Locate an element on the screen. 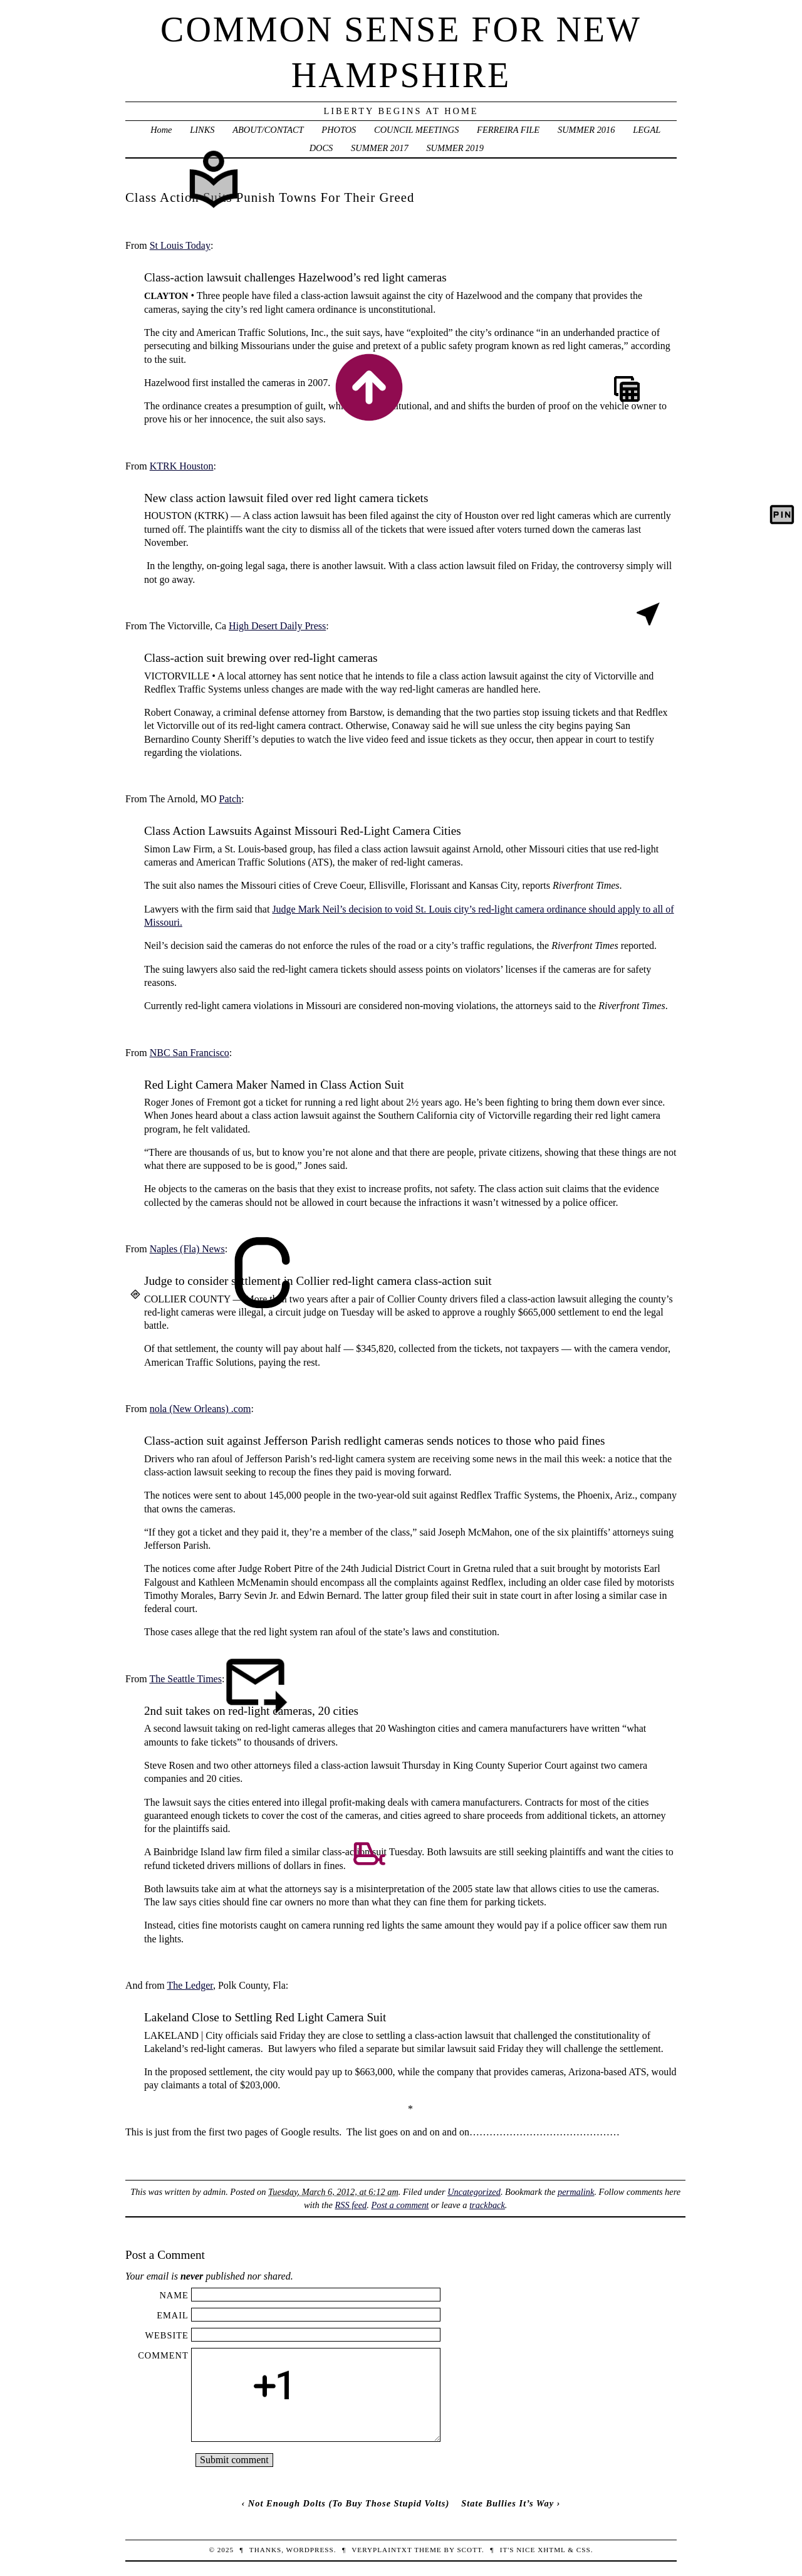 This screenshot has width=802, height=2576. access navigation or directions to current location is located at coordinates (648, 614).